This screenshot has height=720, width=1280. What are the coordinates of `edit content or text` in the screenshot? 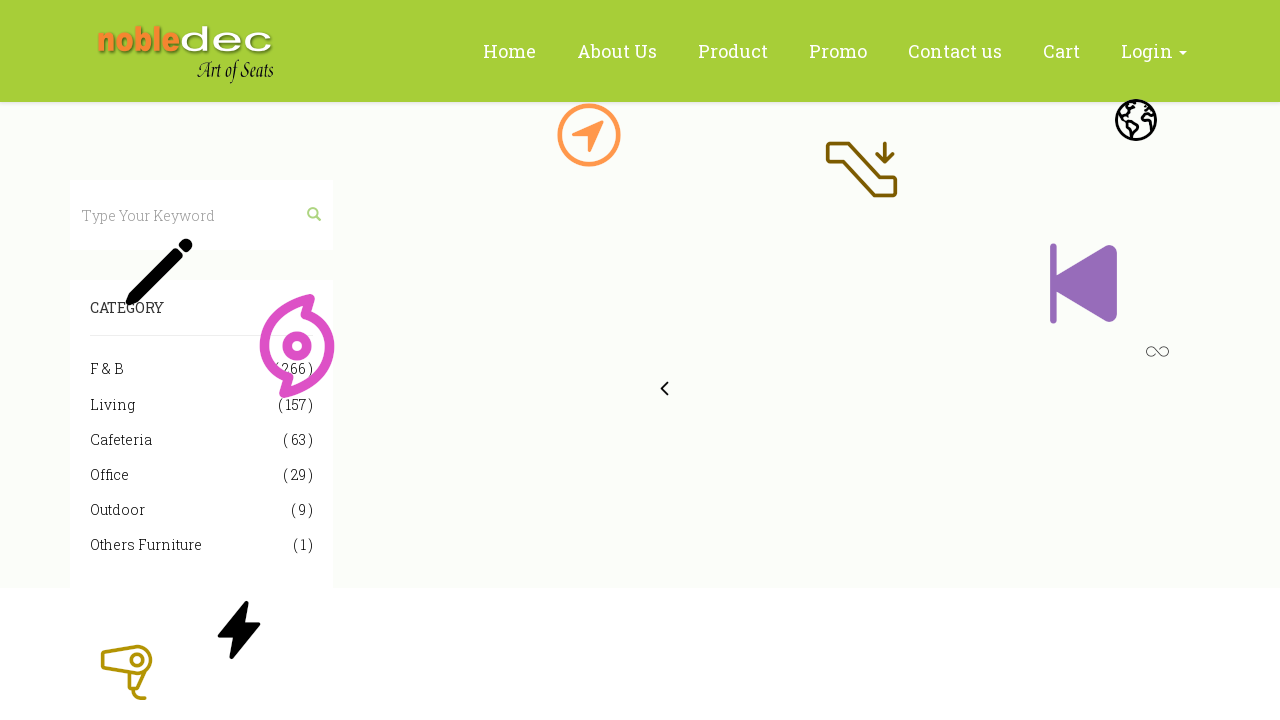 It's located at (159, 272).